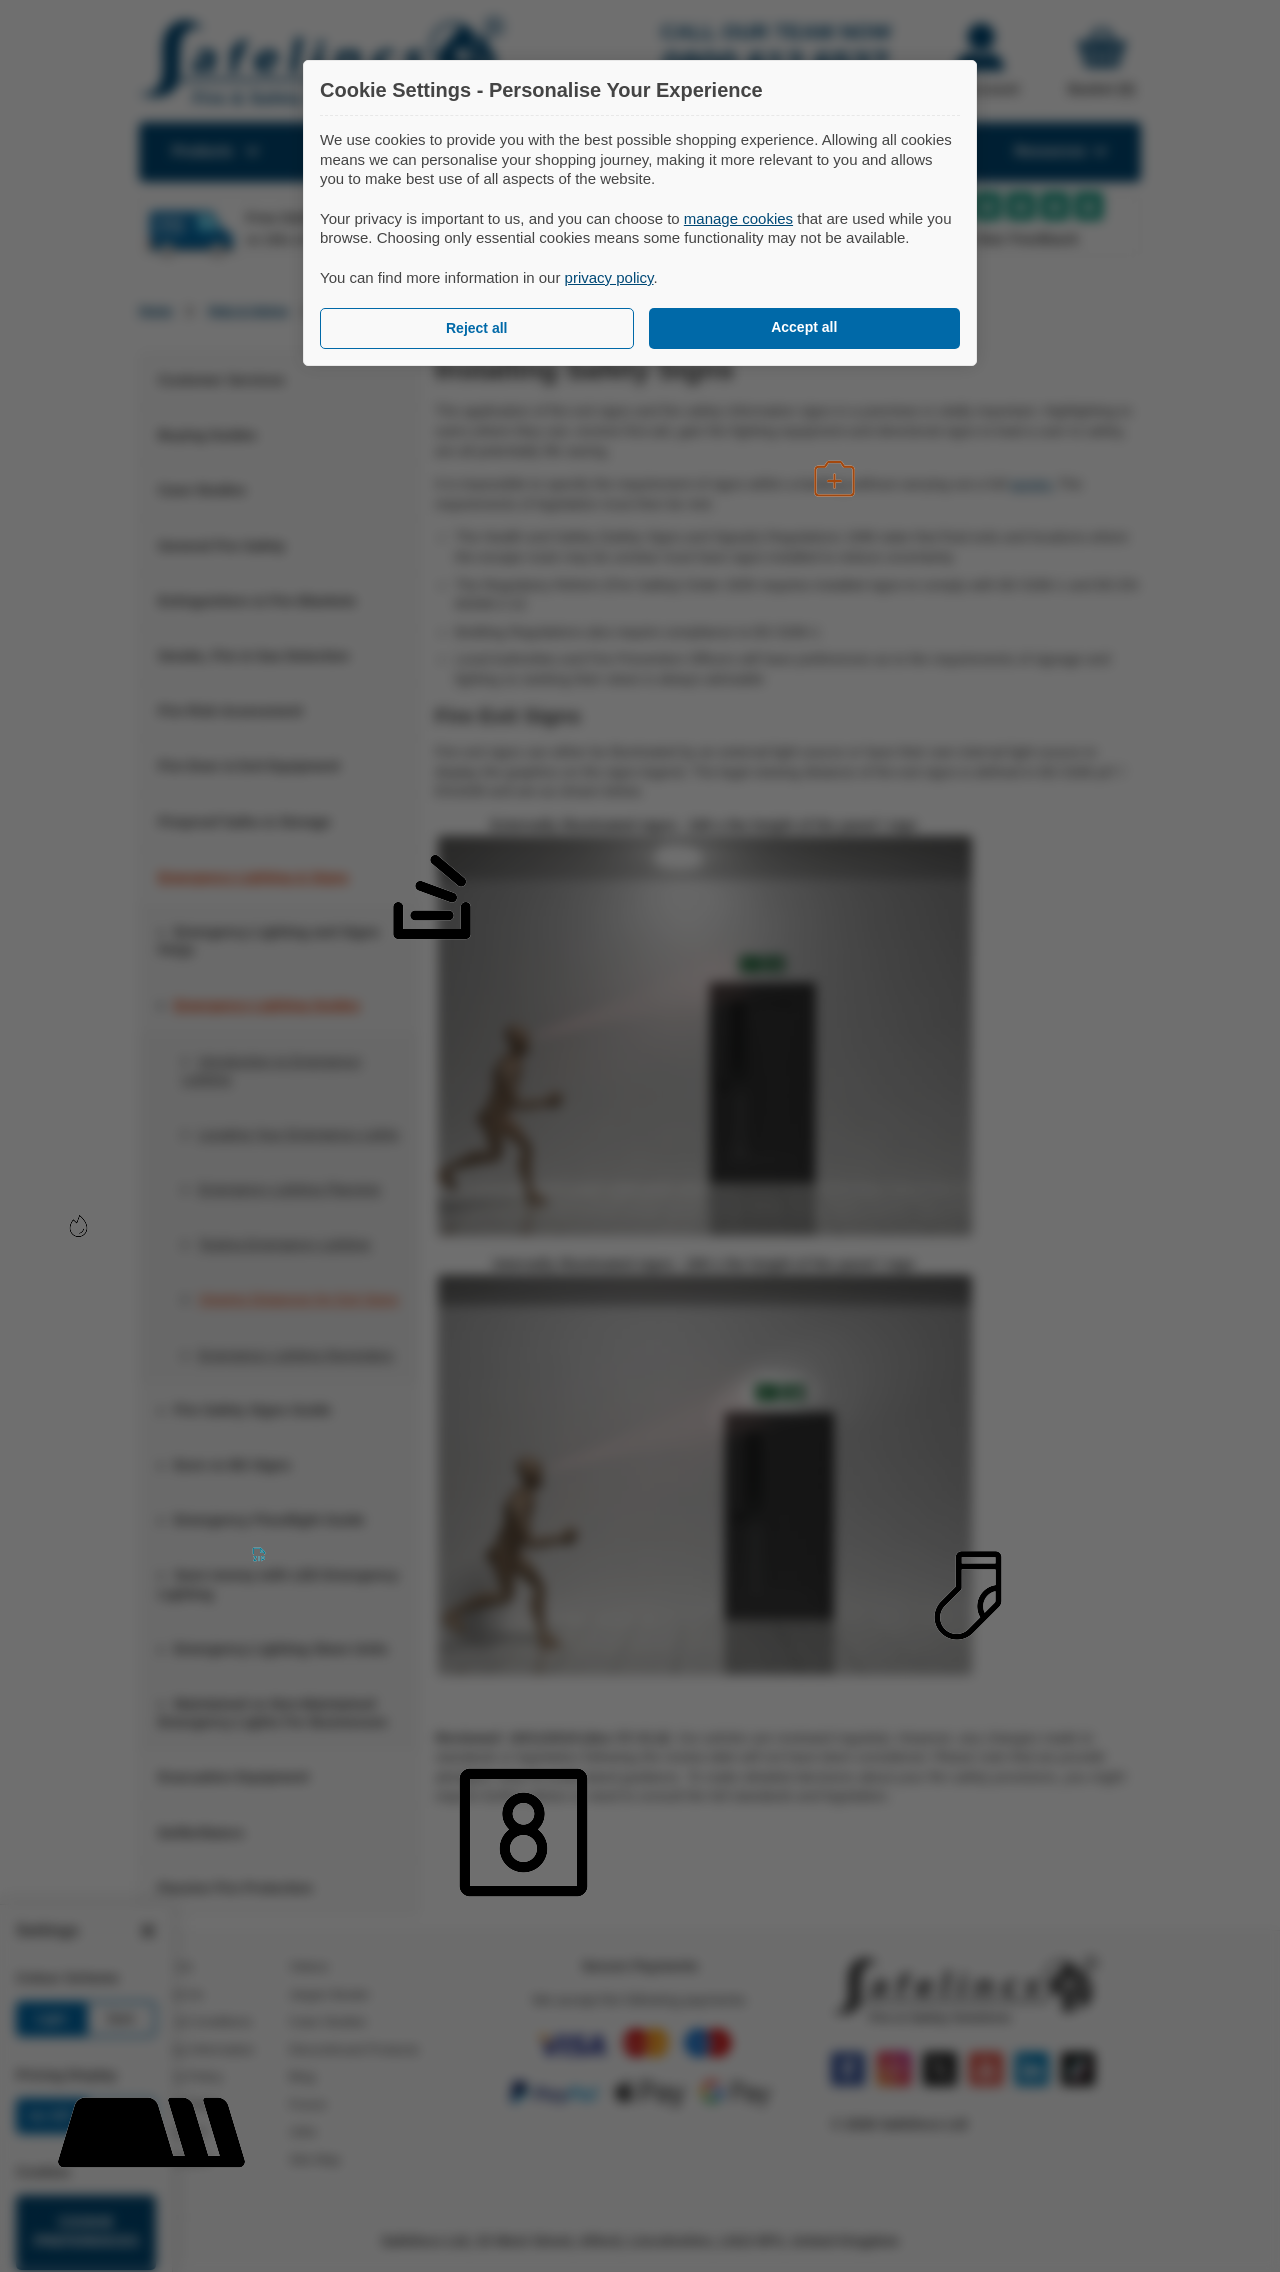 The image size is (1280, 2272). What do you see at coordinates (971, 1594) in the screenshot?
I see `browse clothing or apparel items` at bounding box center [971, 1594].